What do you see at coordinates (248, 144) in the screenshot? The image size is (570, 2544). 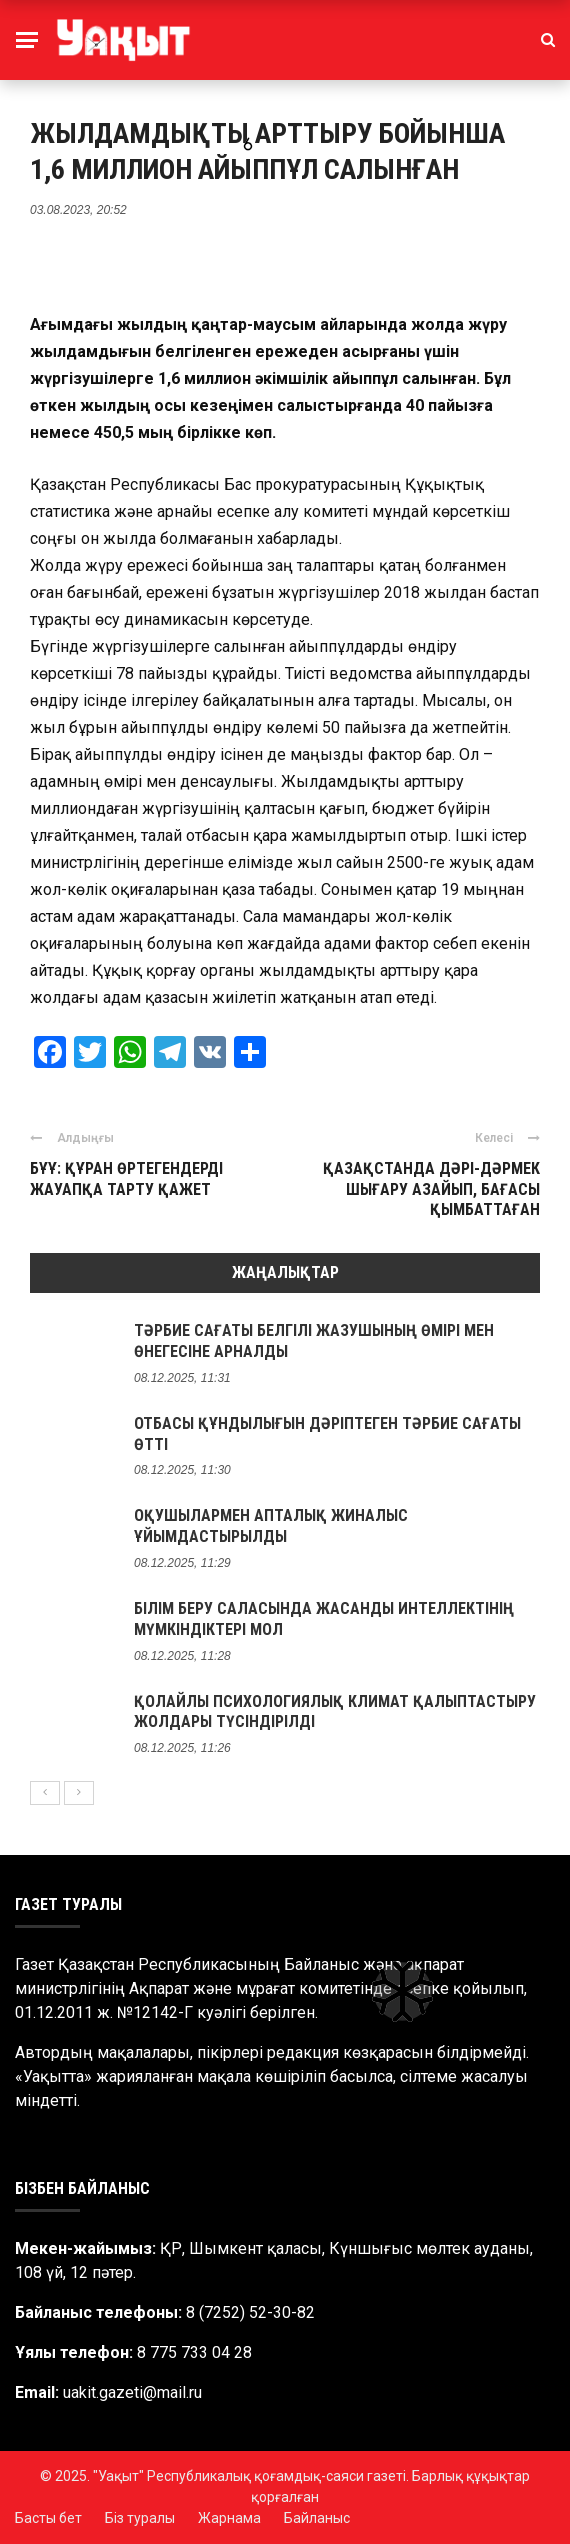 I see `indicates step six in a multi-step process` at bounding box center [248, 144].